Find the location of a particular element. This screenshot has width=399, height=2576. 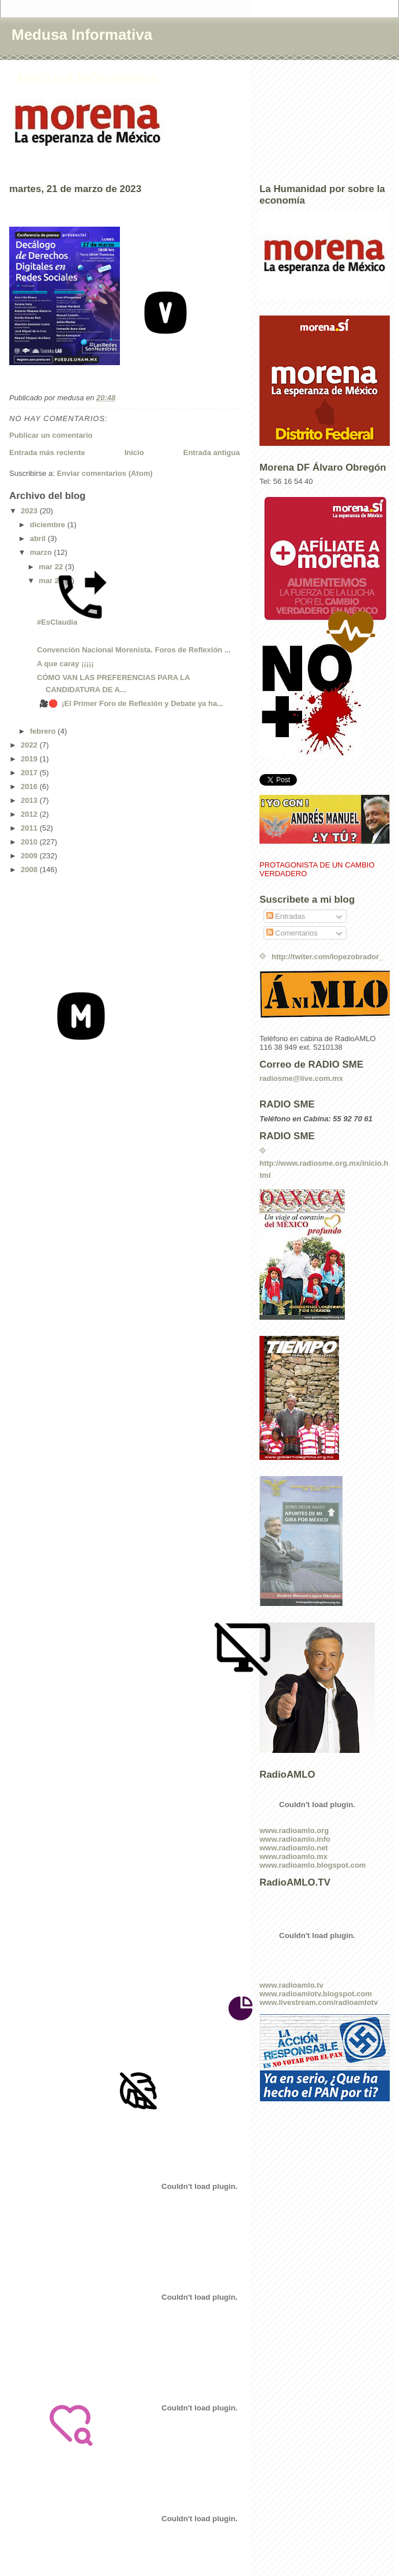

desktop access is disabled or unavailable is located at coordinates (243, 1647).